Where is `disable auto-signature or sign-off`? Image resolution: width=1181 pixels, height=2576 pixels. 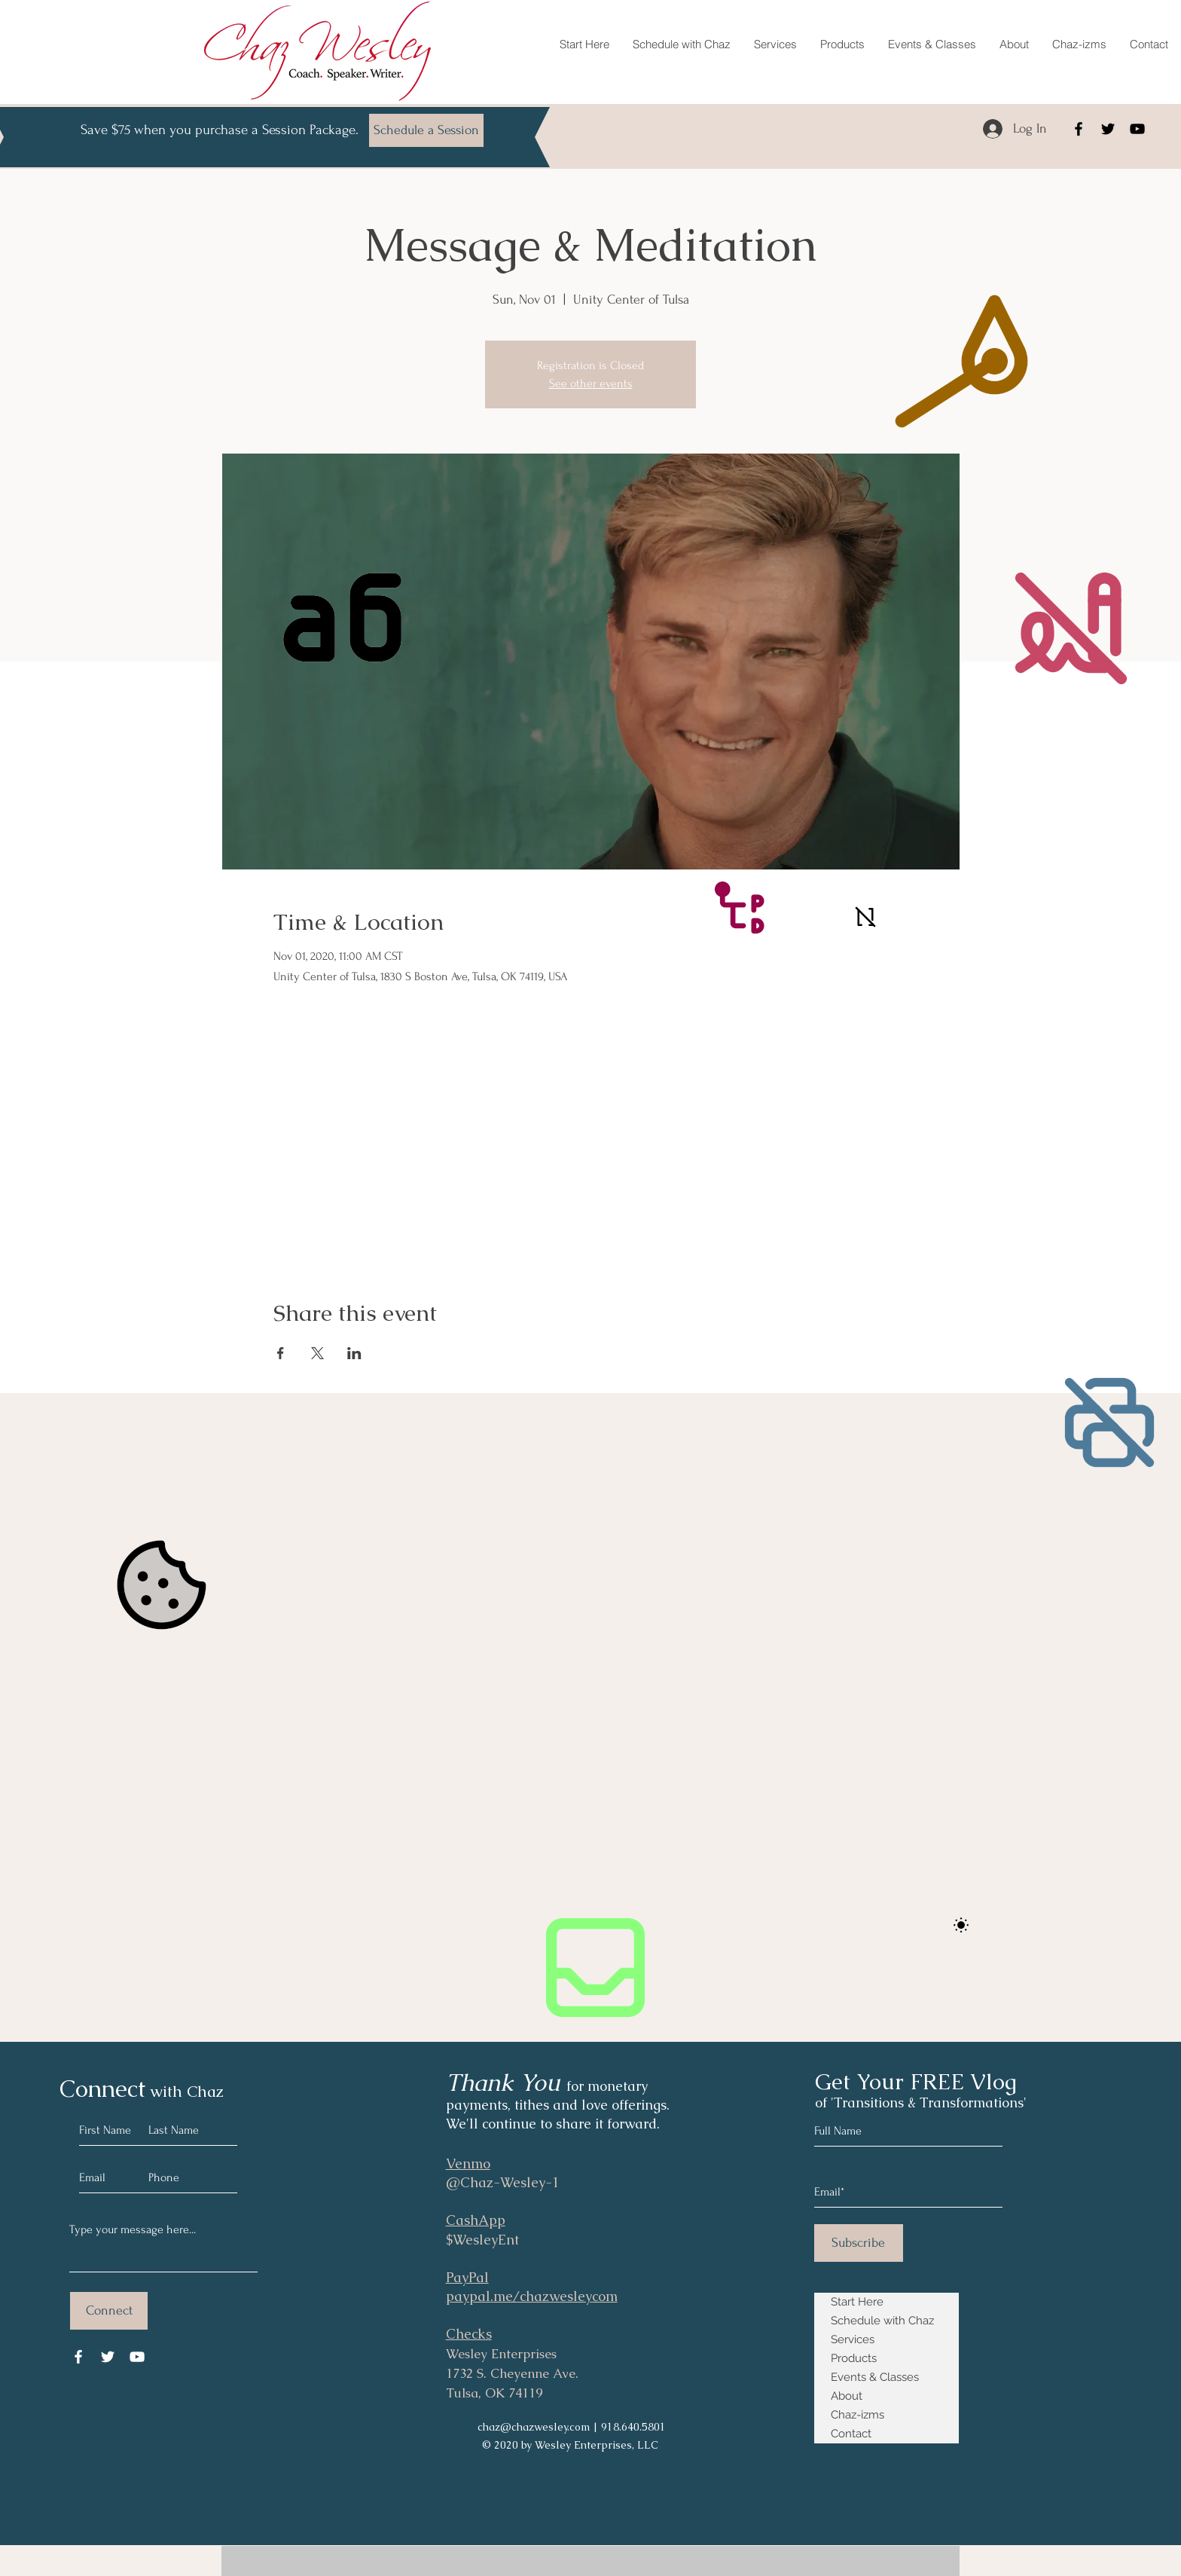 disable auto-signature or sign-off is located at coordinates (1071, 628).